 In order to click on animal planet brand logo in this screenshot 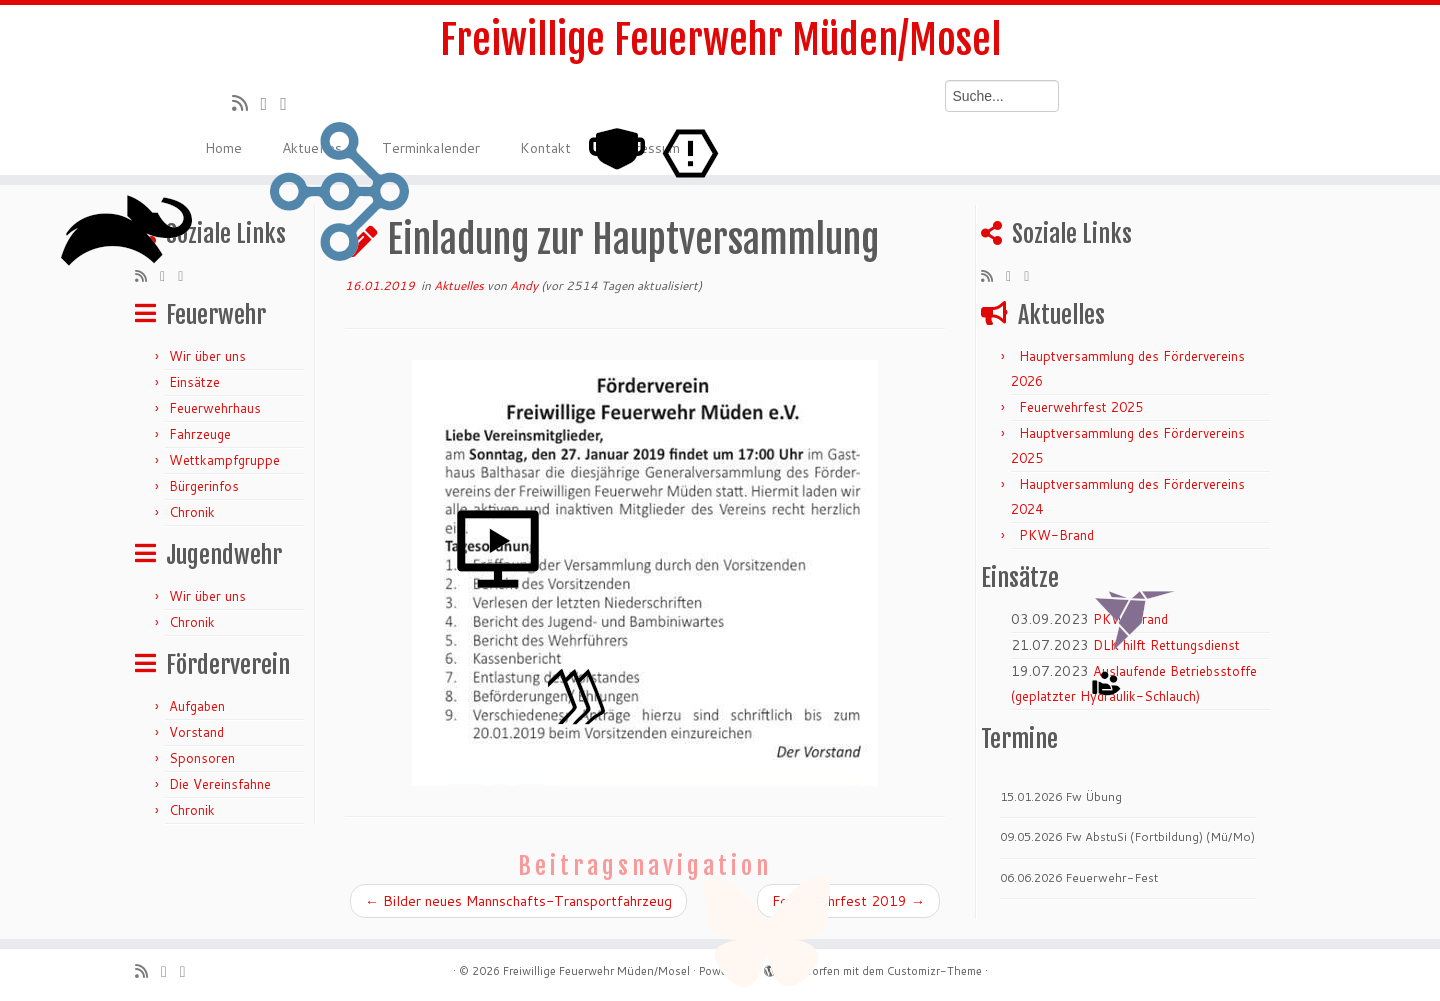, I will do `click(126, 230)`.